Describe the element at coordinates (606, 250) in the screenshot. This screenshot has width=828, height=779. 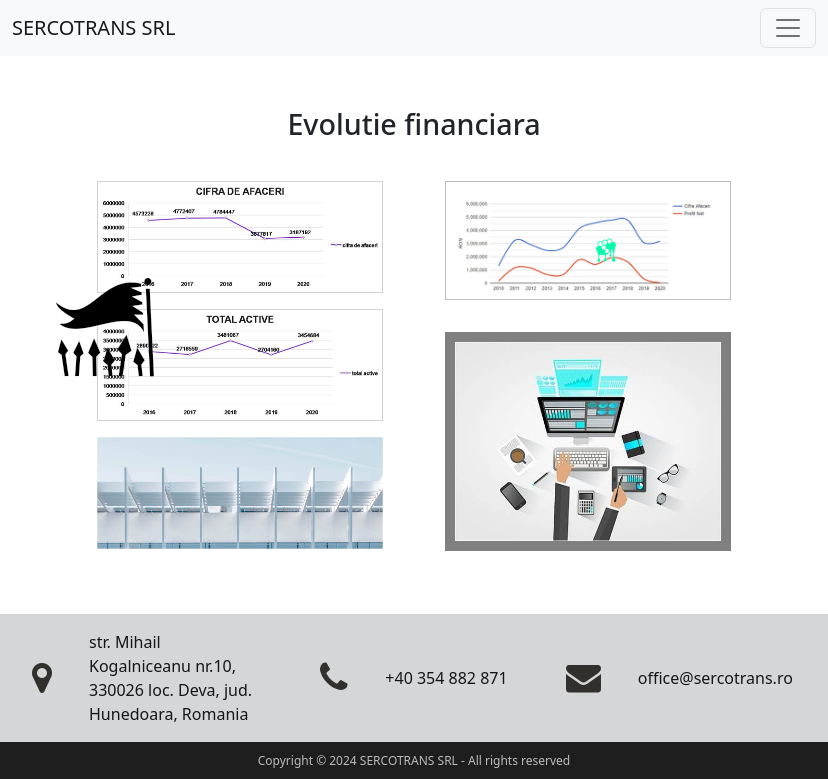
I see `indicates honey or sweetener ingredient` at that location.